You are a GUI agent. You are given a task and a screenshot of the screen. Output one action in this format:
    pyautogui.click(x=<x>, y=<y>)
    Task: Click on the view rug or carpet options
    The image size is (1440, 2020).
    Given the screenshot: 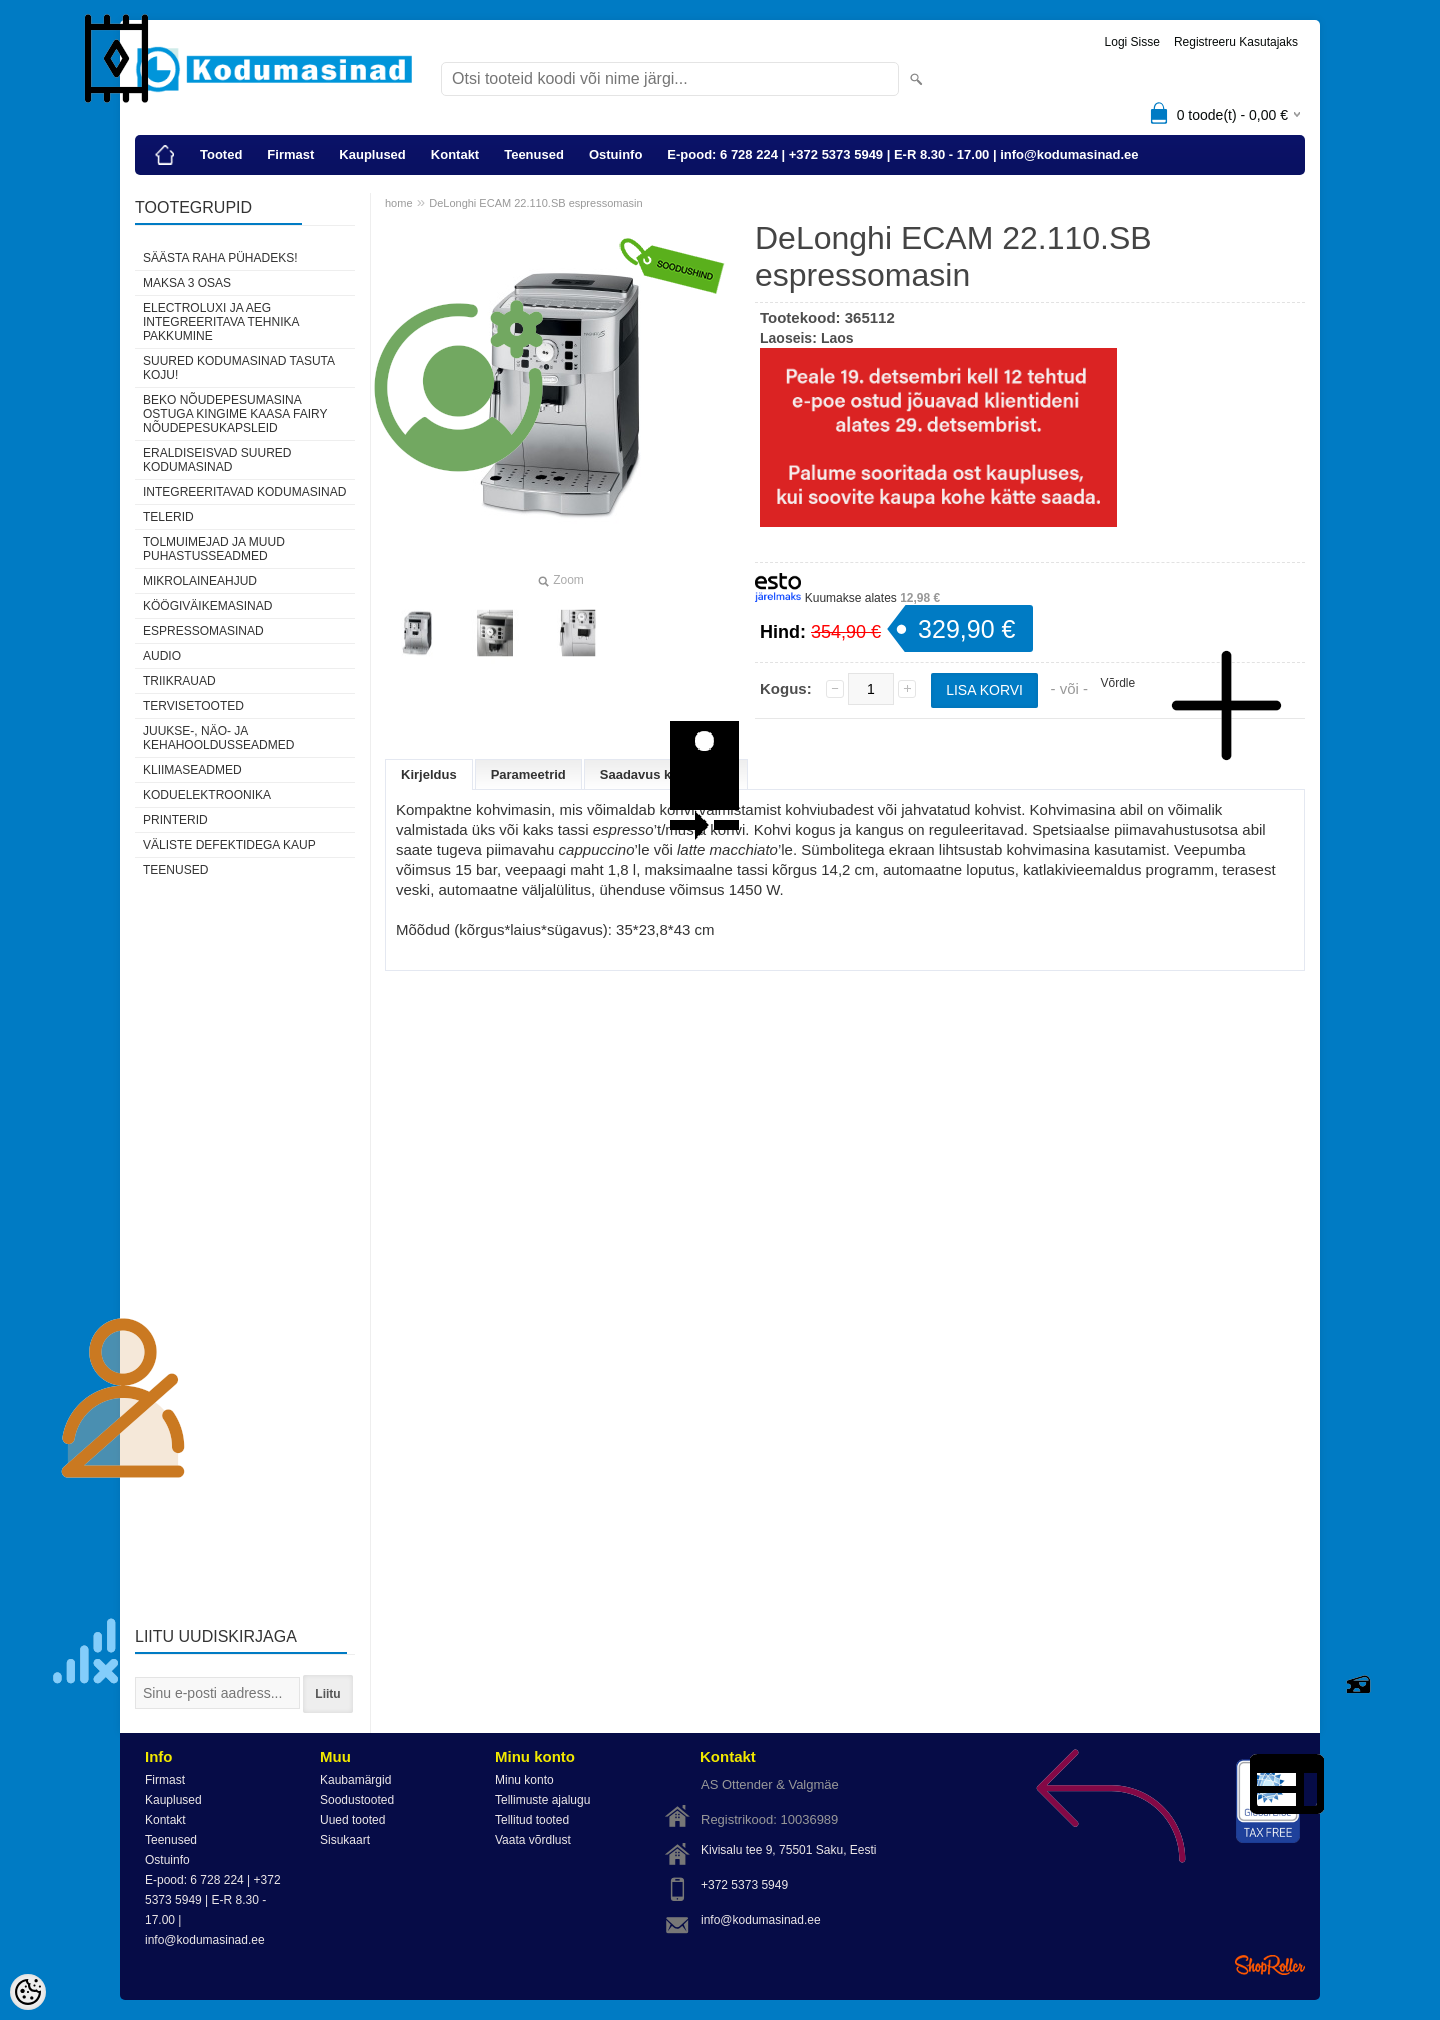 What is the action you would take?
    pyautogui.click(x=116, y=58)
    